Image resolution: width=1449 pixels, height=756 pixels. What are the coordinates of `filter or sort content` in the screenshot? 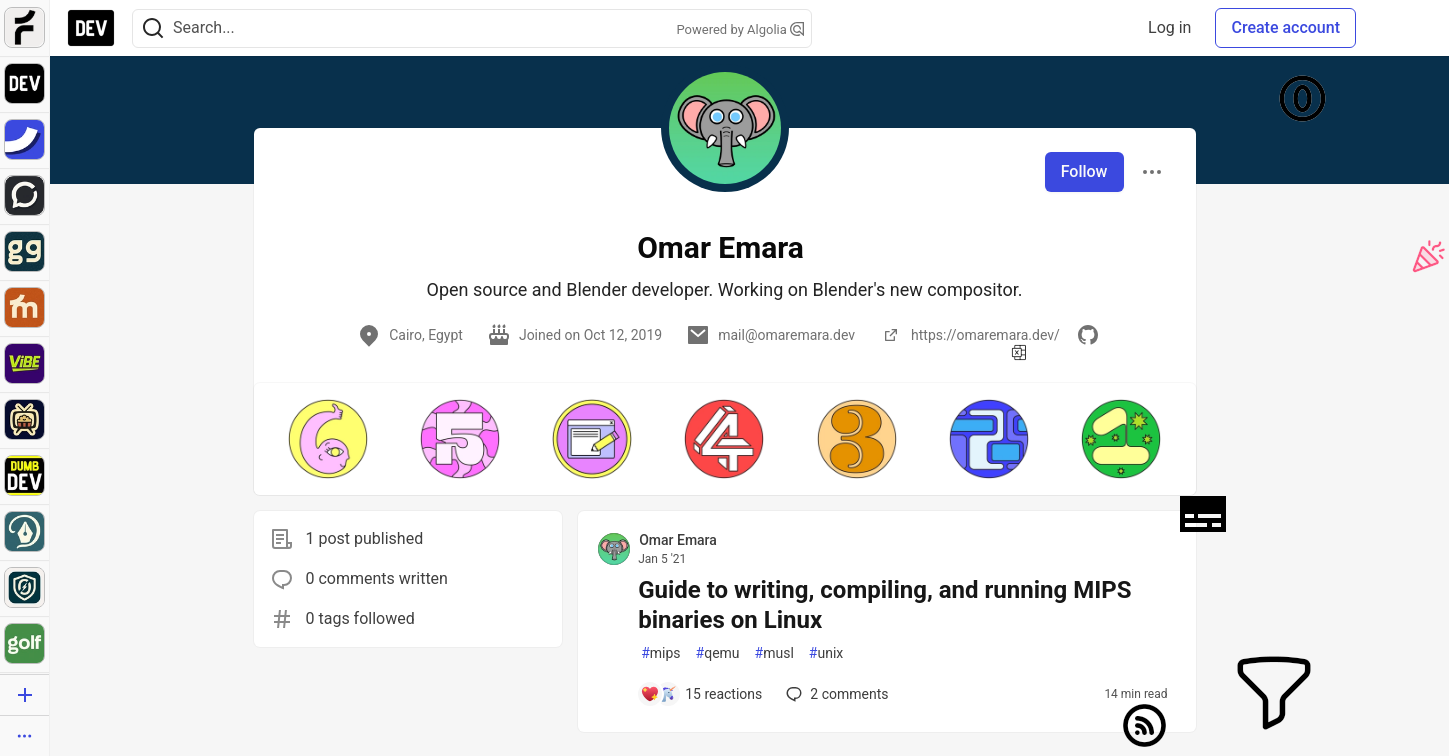 It's located at (1274, 693).